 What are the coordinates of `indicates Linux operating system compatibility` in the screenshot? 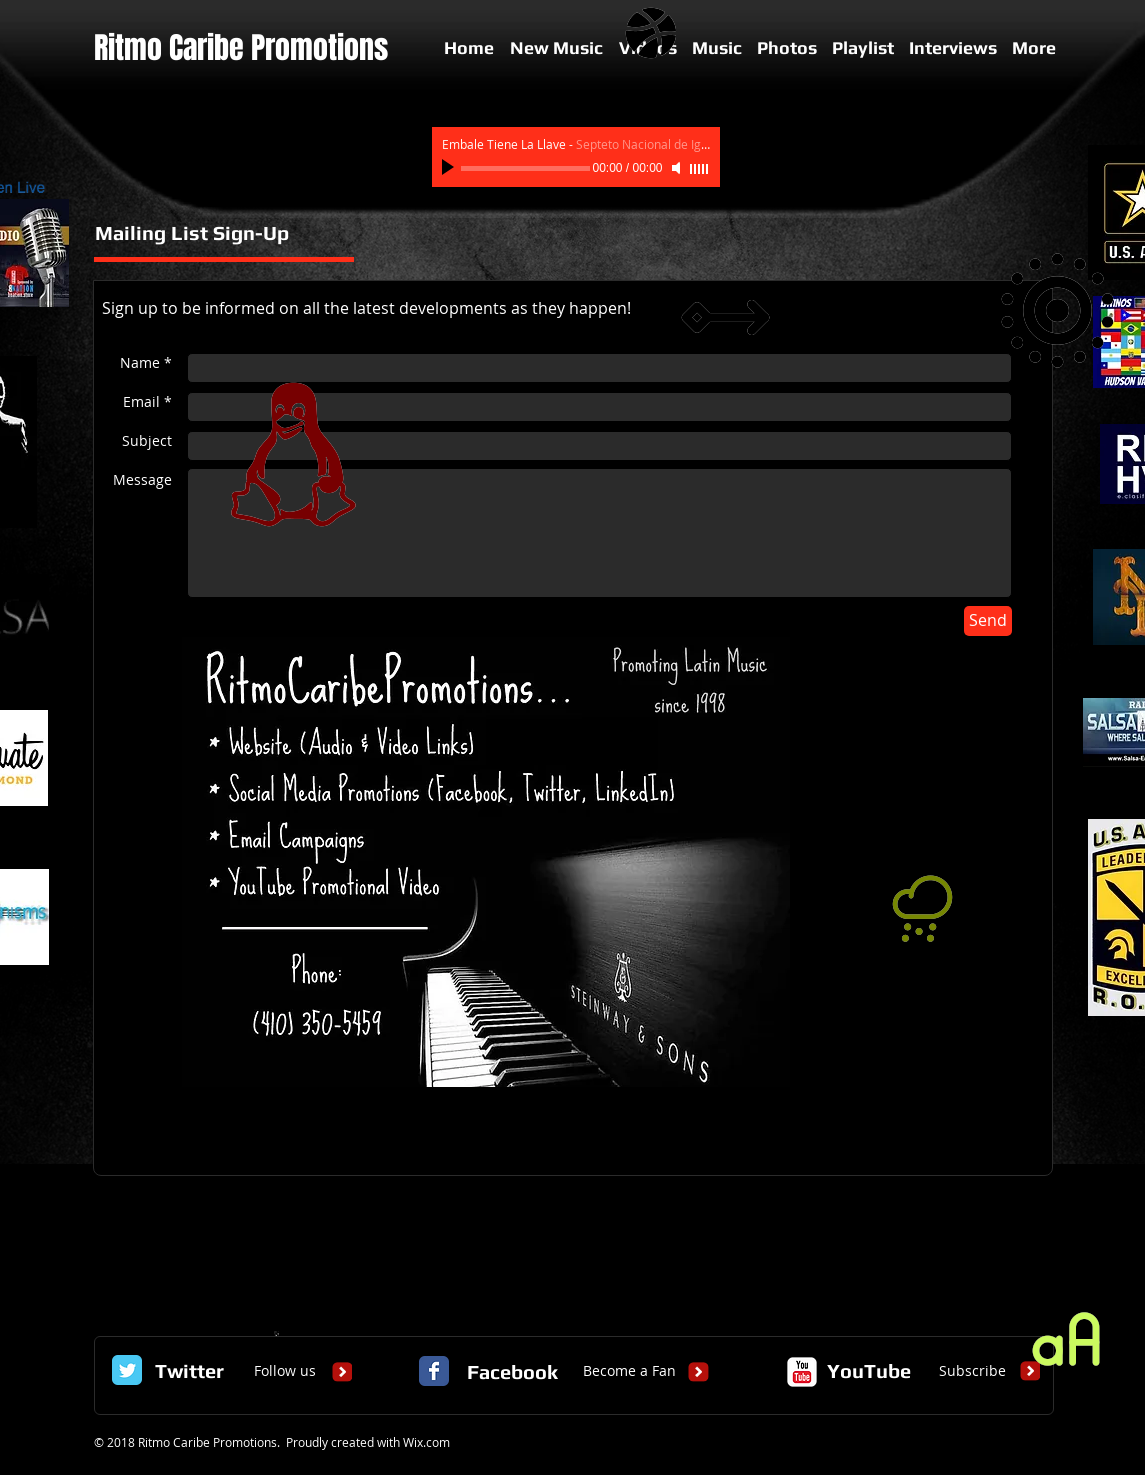 It's located at (293, 454).